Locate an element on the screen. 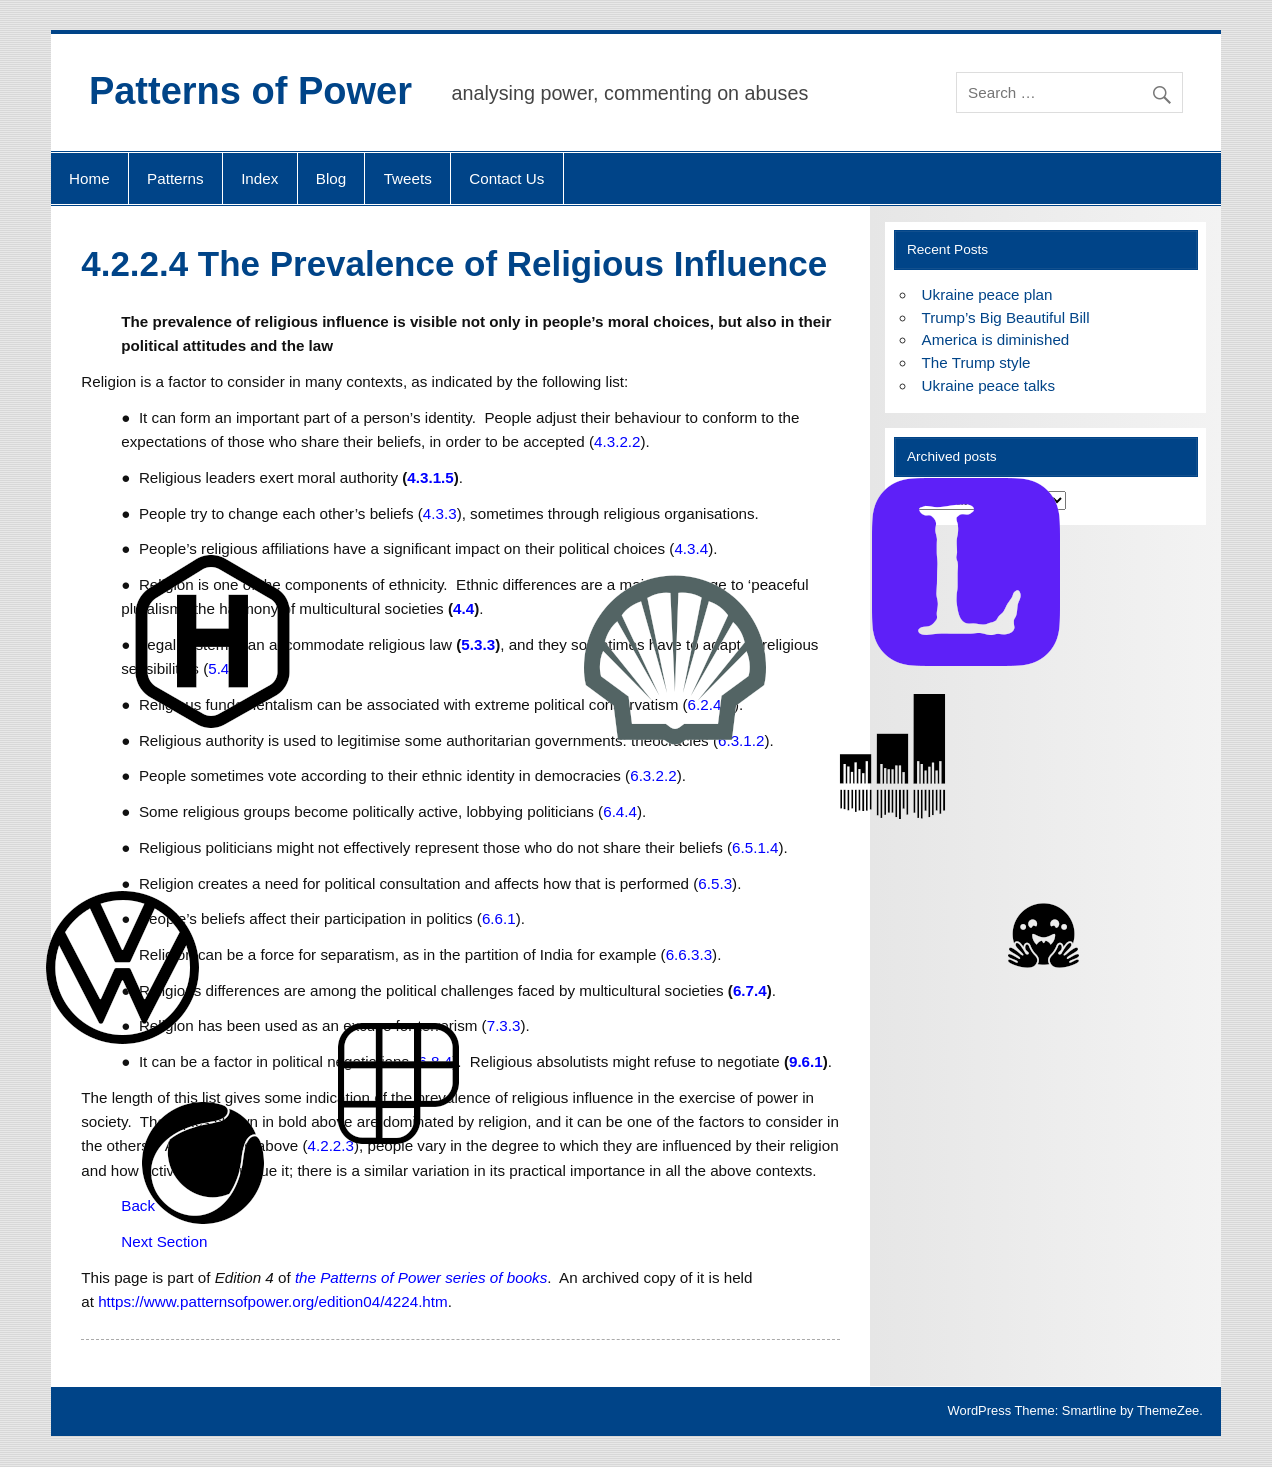  visit hugging face platform is located at coordinates (1043, 935).